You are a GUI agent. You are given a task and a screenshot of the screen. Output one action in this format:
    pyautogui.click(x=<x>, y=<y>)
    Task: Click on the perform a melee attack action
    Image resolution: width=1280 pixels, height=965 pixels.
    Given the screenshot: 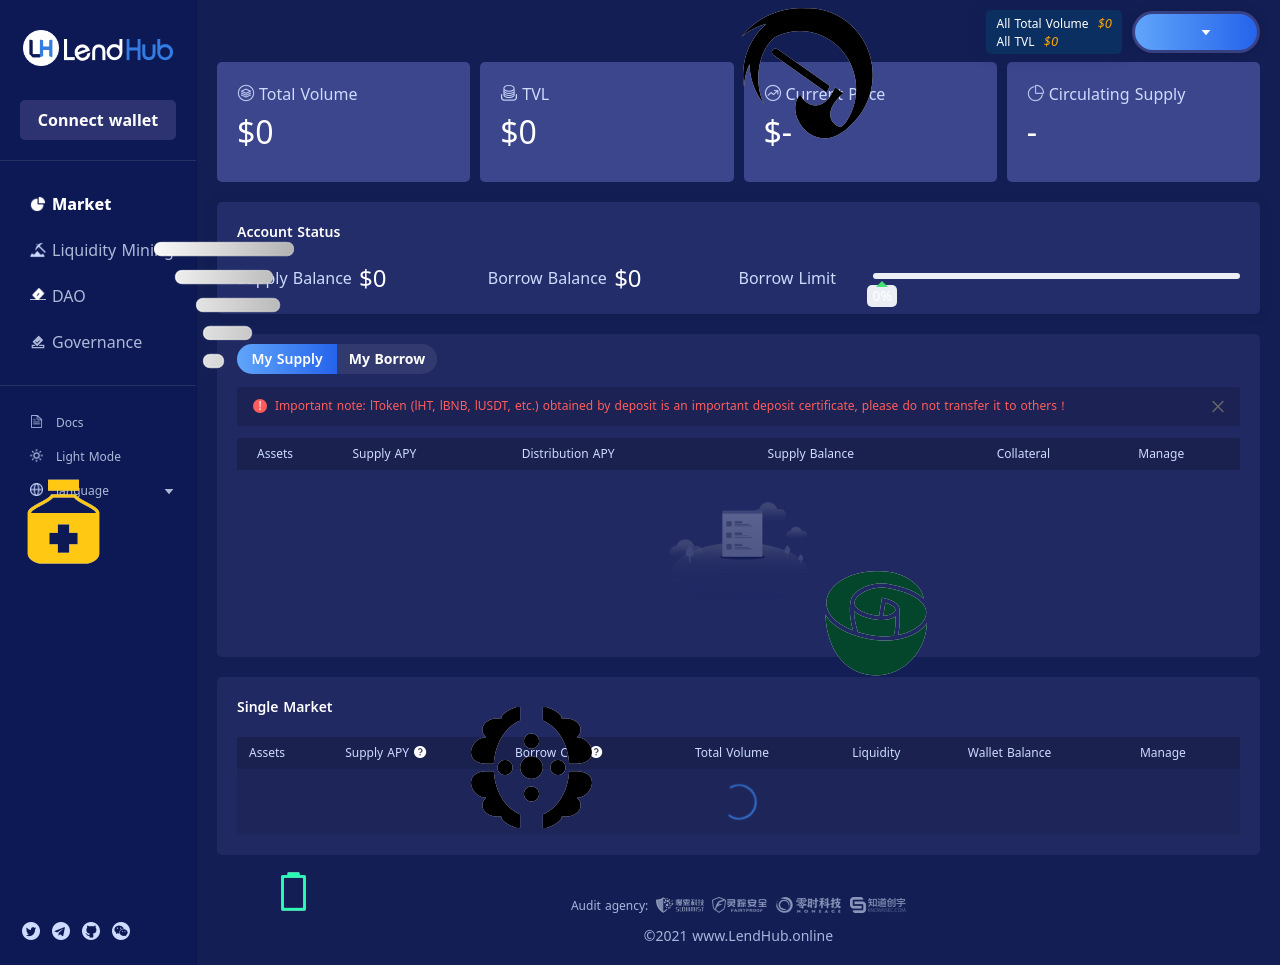 What is the action you would take?
    pyautogui.click(x=807, y=72)
    